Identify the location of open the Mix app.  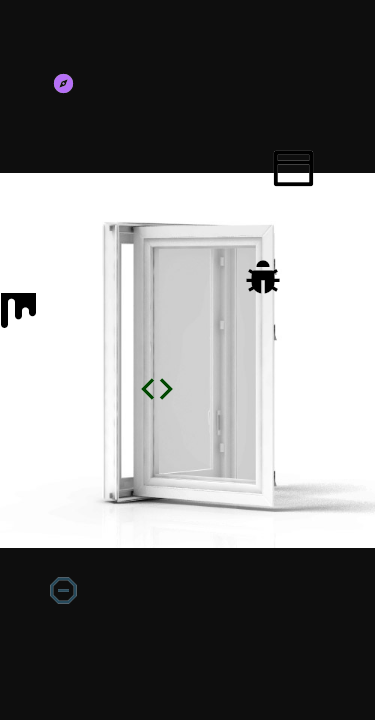
(18, 310).